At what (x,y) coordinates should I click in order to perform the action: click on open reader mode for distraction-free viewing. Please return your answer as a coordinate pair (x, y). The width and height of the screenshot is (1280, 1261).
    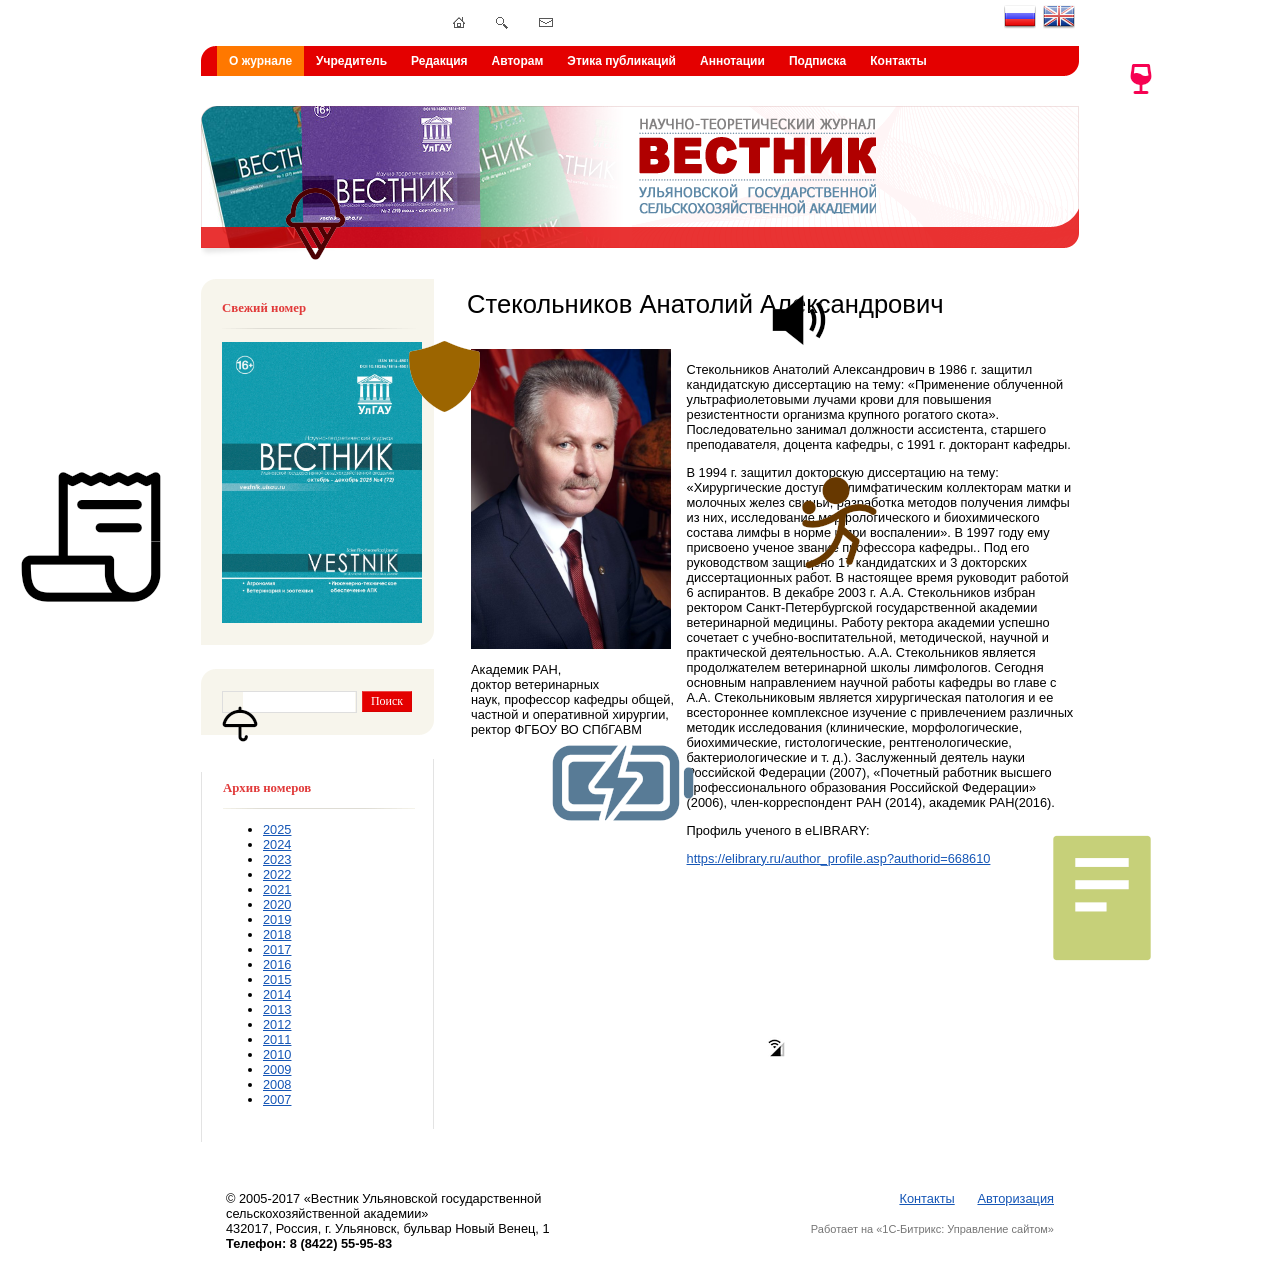
    Looking at the image, I should click on (1102, 898).